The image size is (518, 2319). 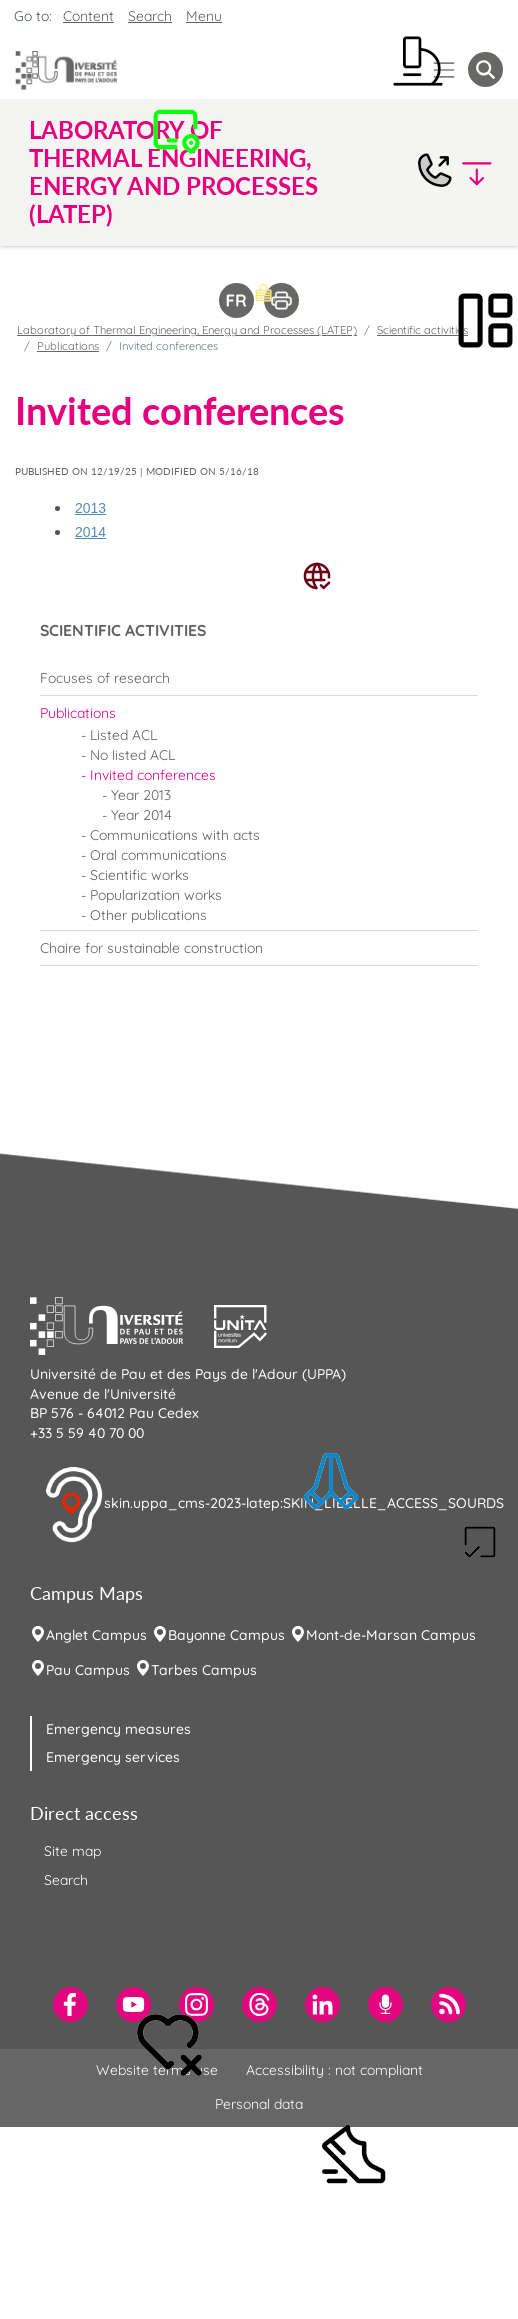 What do you see at coordinates (175, 129) in the screenshot?
I see `pin a location on tablet display` at bounding box center [175, 129].